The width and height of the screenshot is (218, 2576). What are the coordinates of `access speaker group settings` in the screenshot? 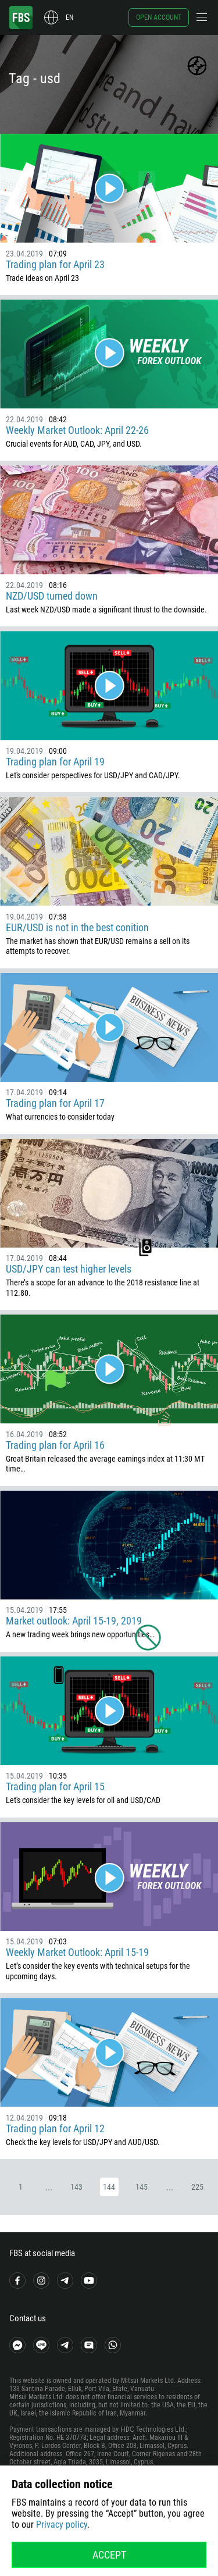 It's located at (145, 1248).